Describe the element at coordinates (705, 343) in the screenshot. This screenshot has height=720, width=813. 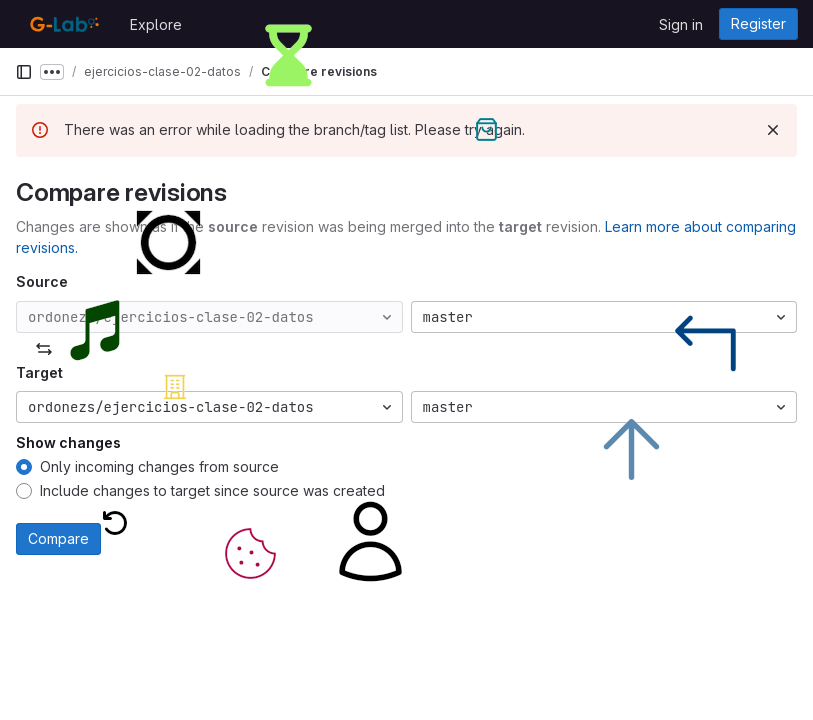
I see `go back to the previous screen` at that location.